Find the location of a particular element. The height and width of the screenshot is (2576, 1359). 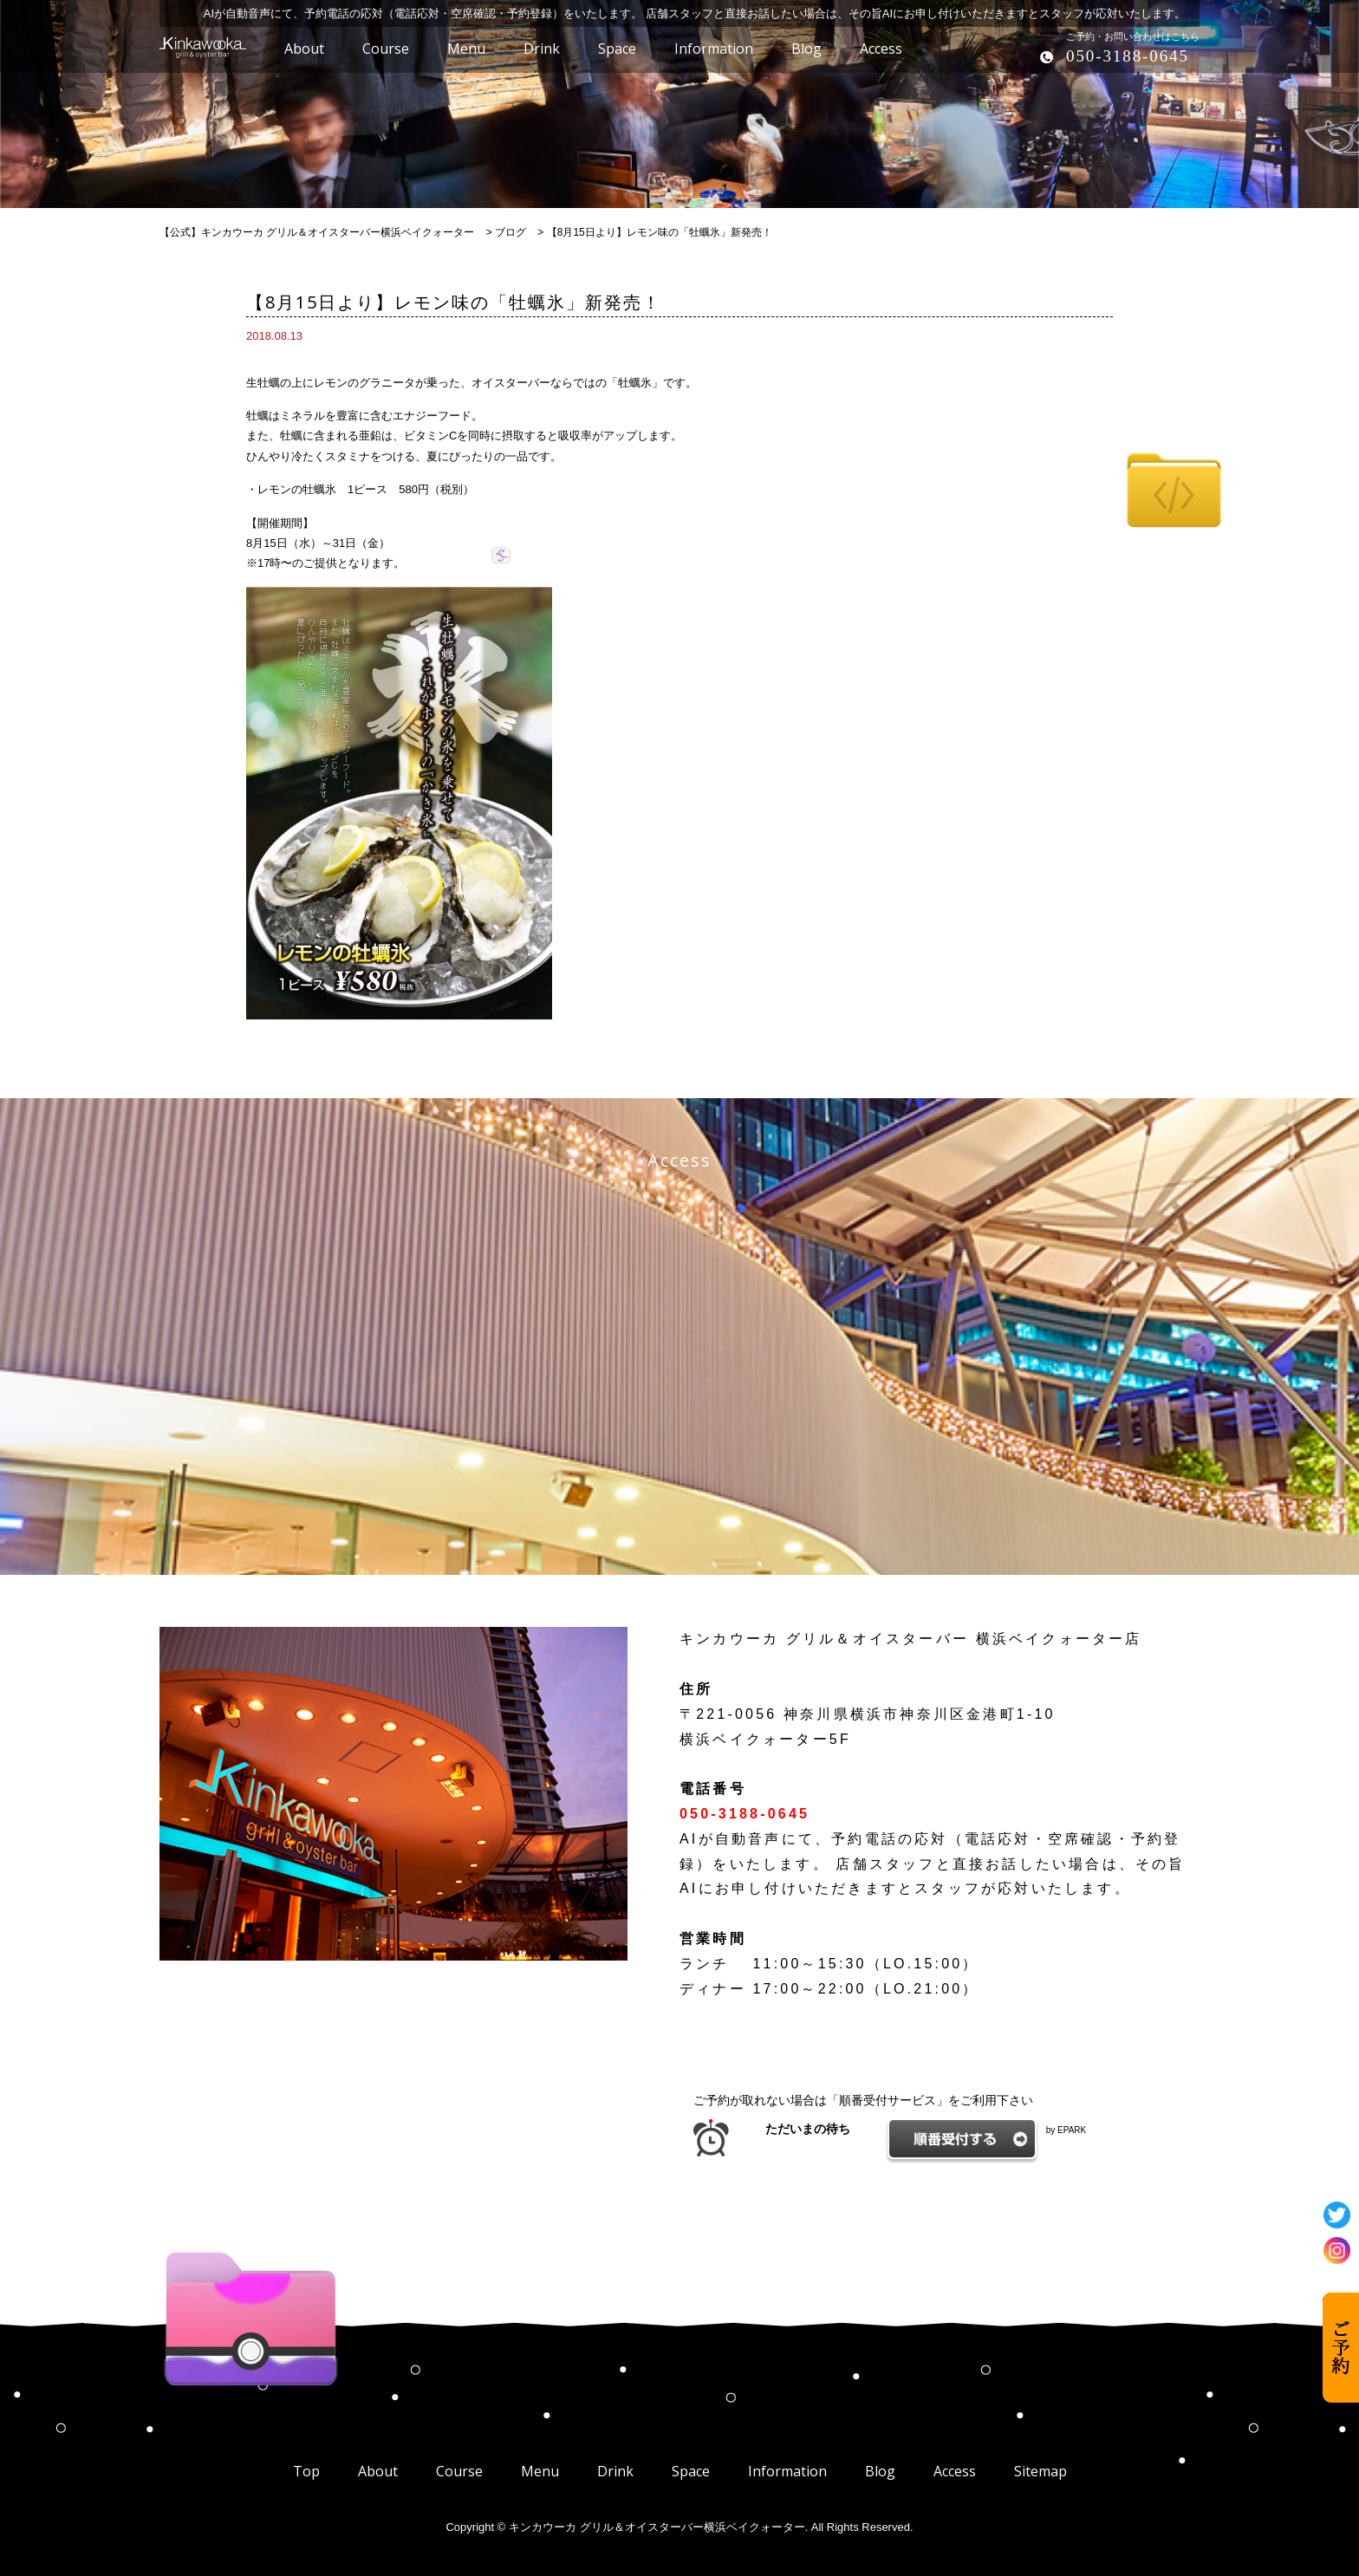

compressed SVG image file is located at coordinates (501, 555).